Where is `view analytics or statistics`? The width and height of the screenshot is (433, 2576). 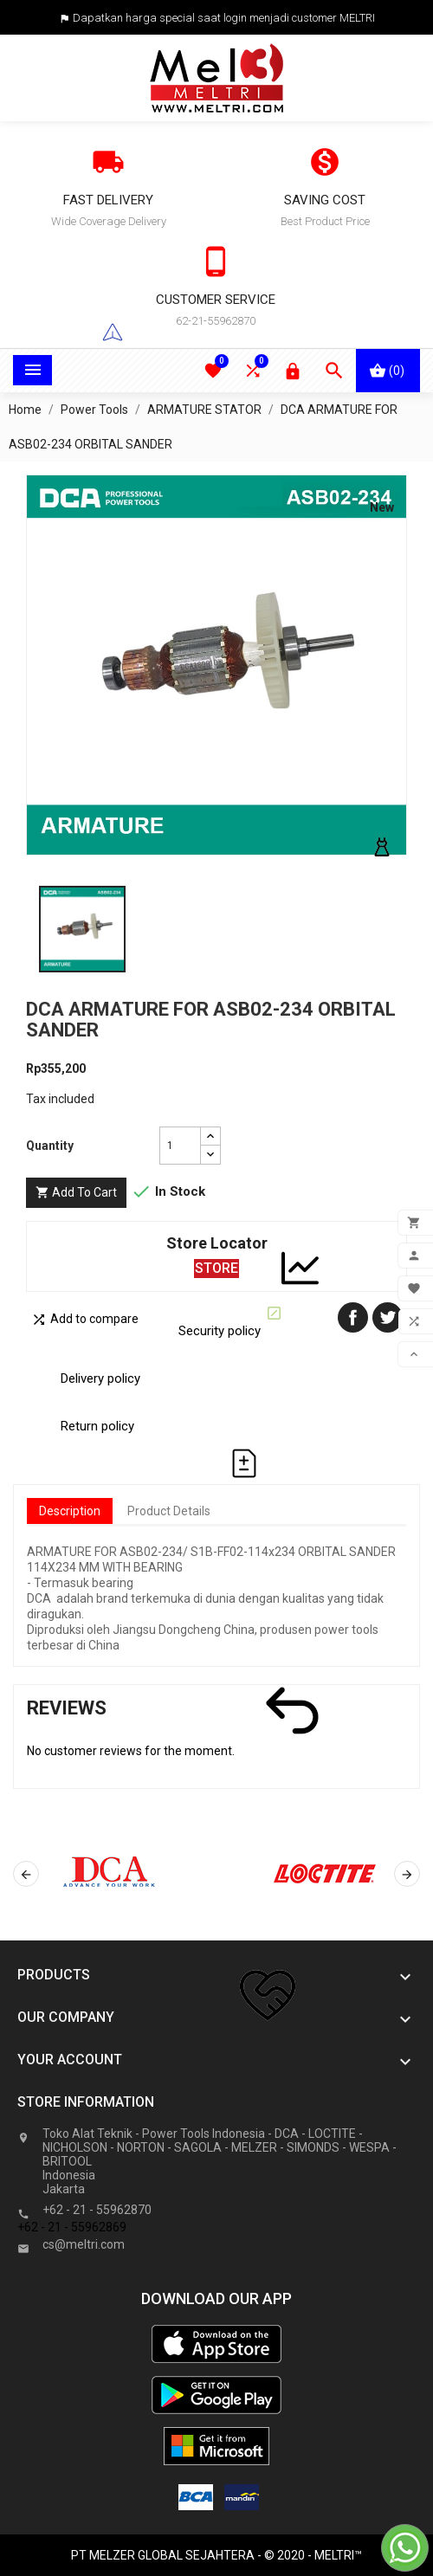 view analytics or statistics is located at coordinates (300, 1268).